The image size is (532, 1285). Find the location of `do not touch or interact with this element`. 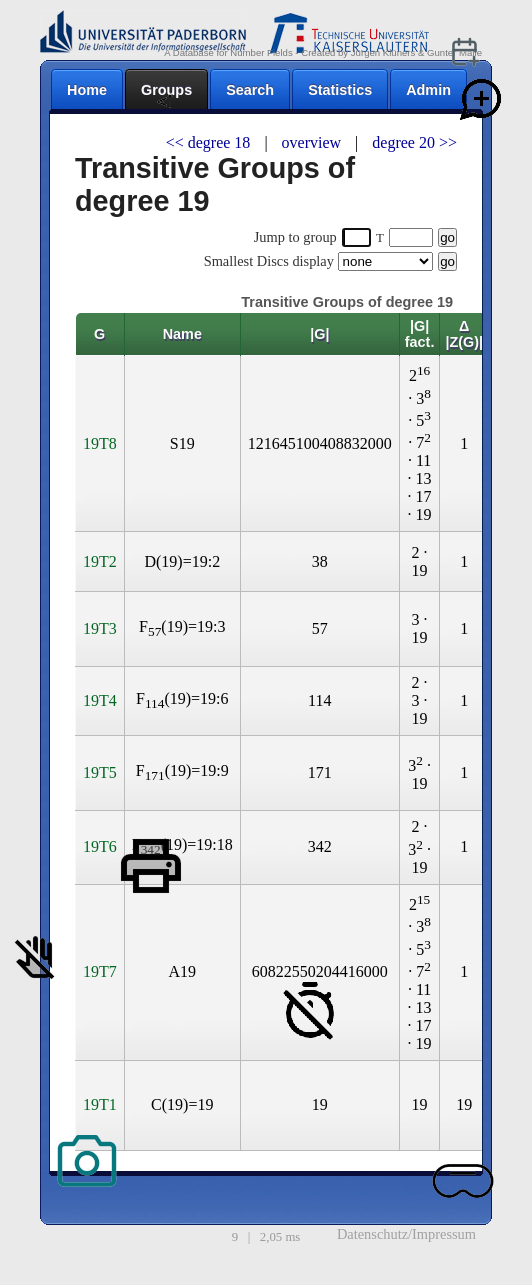

do not touch or interact with this element is located at coordinates (36, 958).